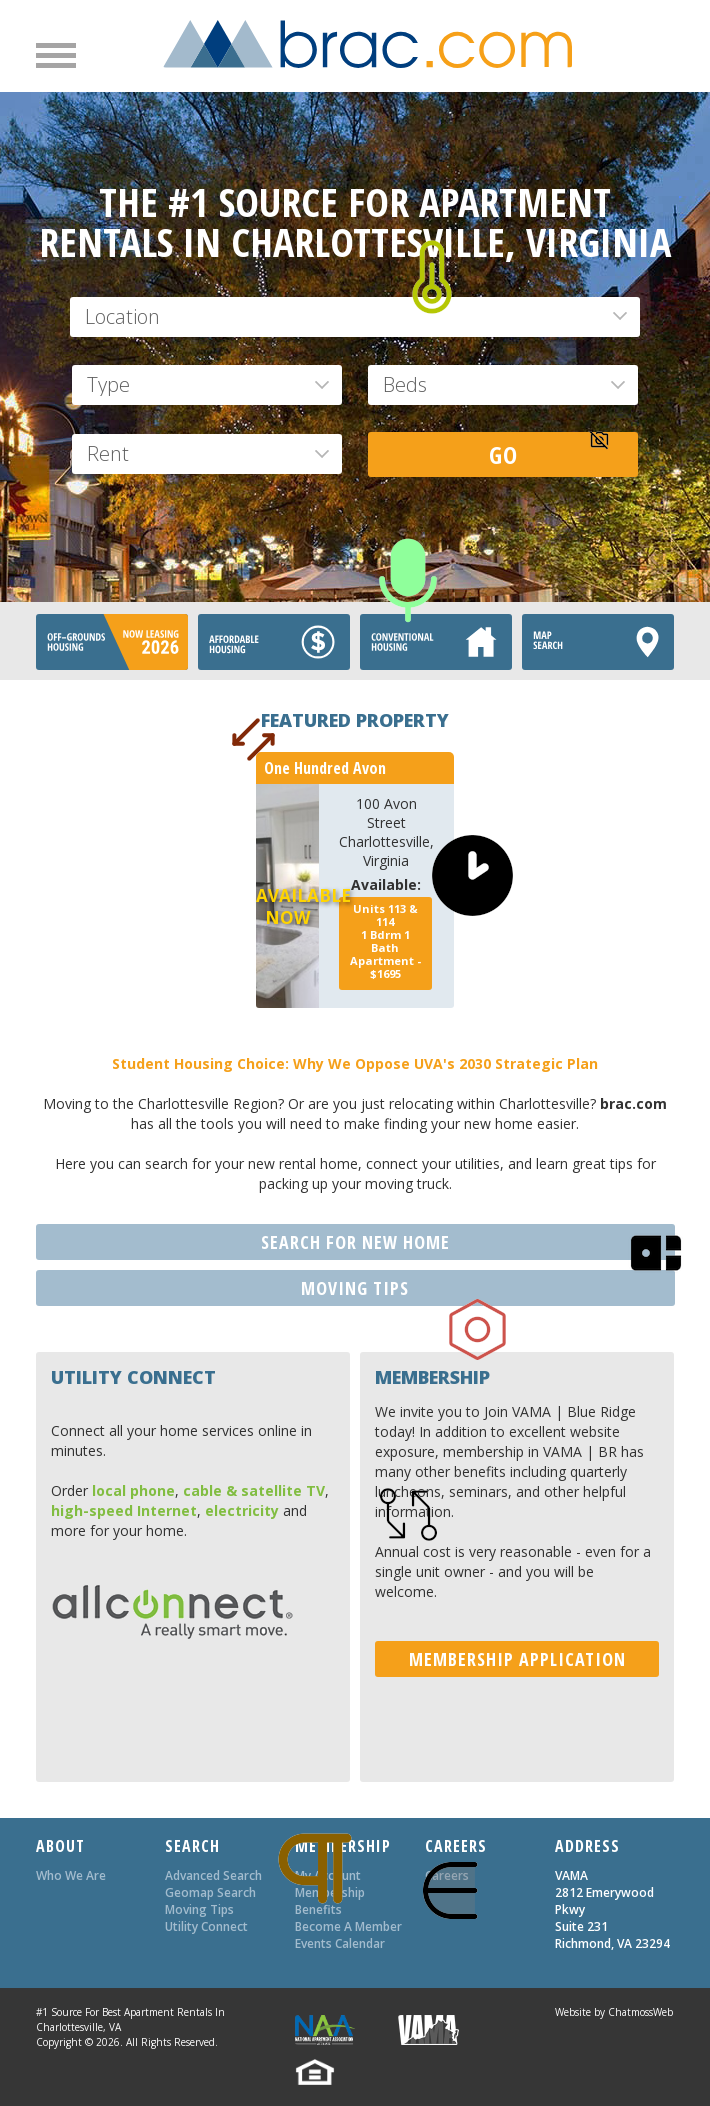  I want to click on view file differences in version control, so click(408, 1514).